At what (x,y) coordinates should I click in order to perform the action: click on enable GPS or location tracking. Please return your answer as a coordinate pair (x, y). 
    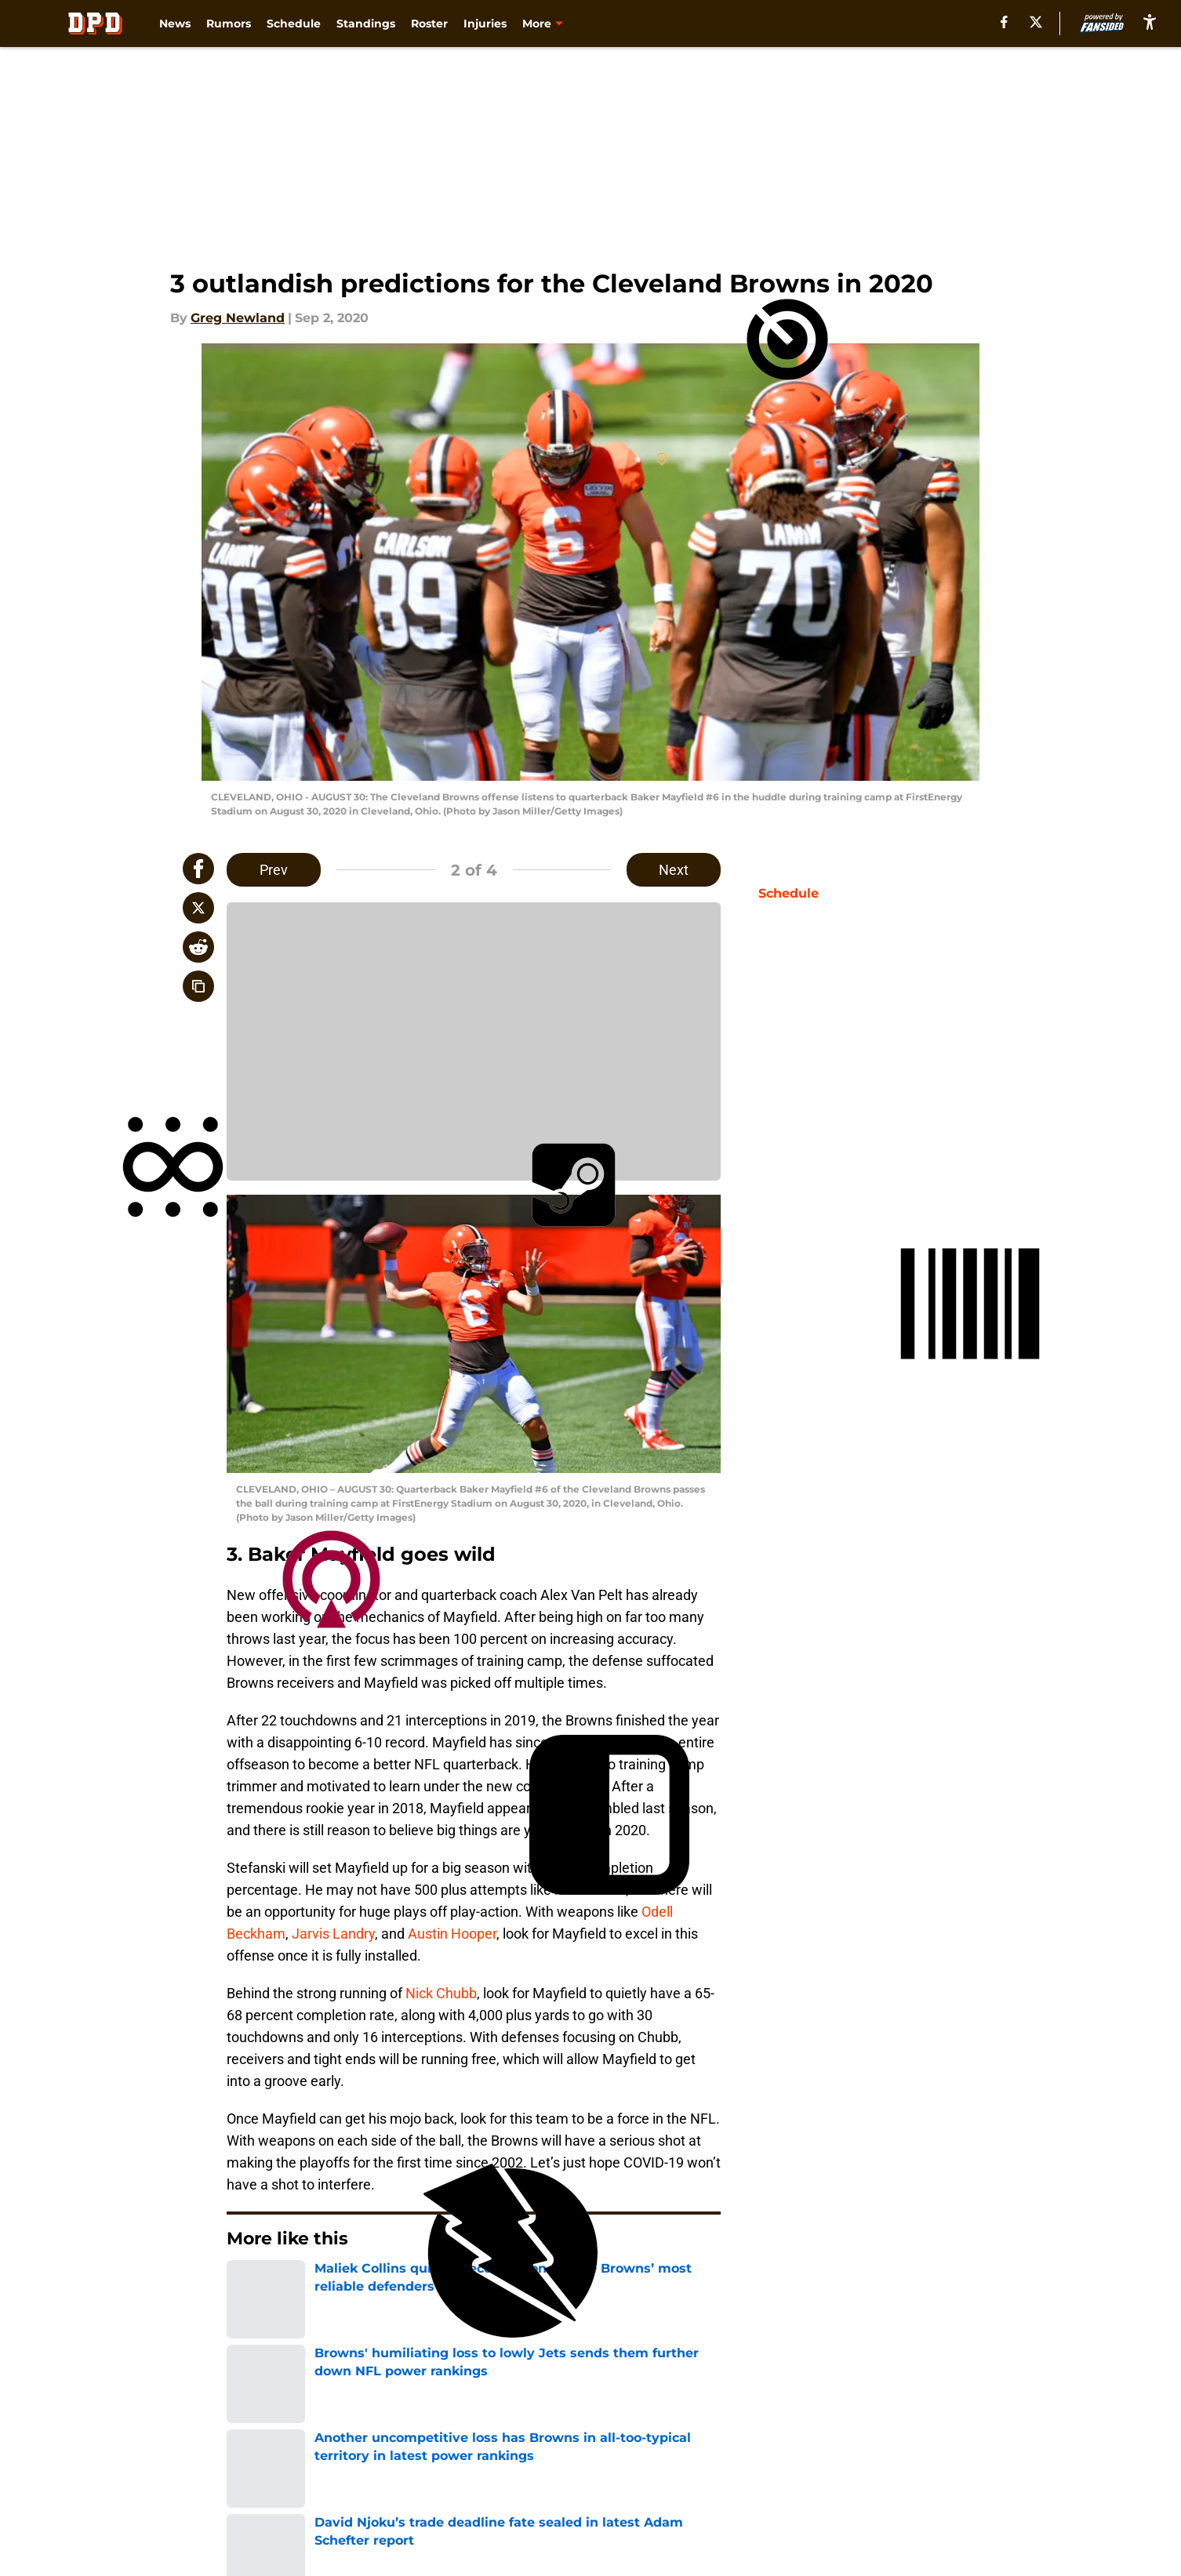
    Looking at the image, I should click on (331, 1579).